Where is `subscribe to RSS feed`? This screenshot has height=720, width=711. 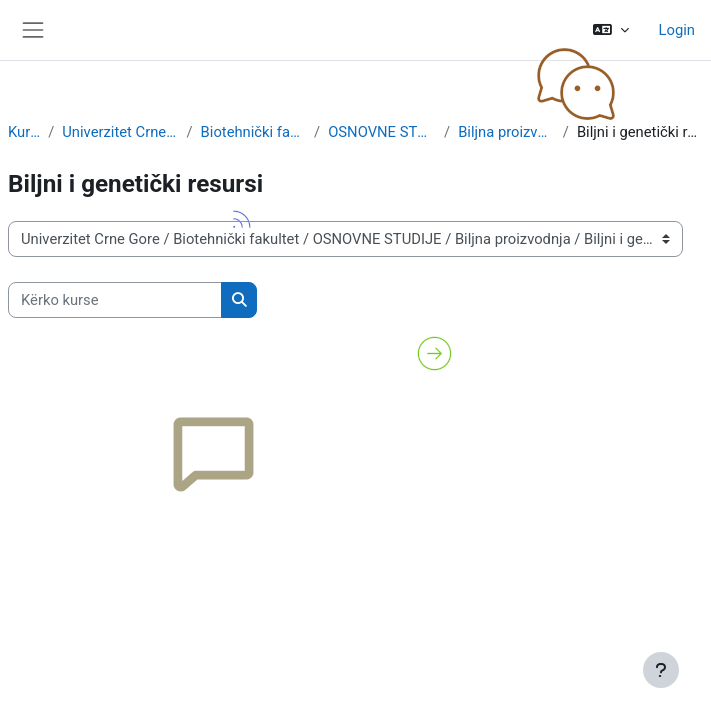
subscribe to RSS feed is located at coordinates (240, 220).